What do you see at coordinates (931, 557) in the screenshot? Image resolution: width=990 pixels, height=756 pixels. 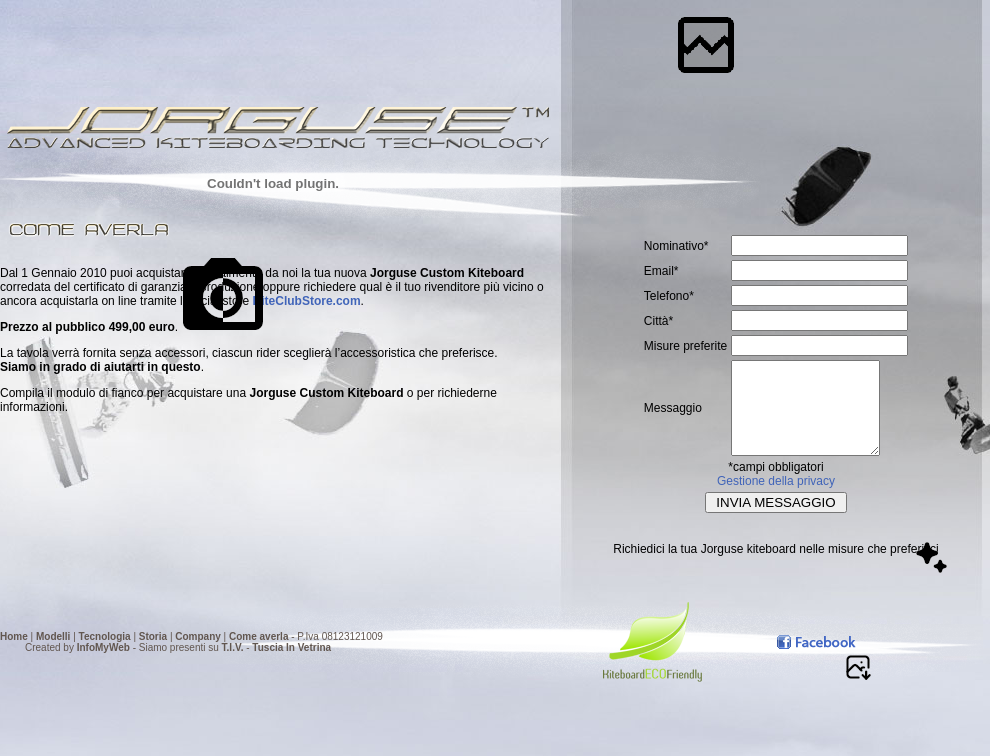 I see `indicates AI-generated or enhanced content` at bounding box center [931, 557].